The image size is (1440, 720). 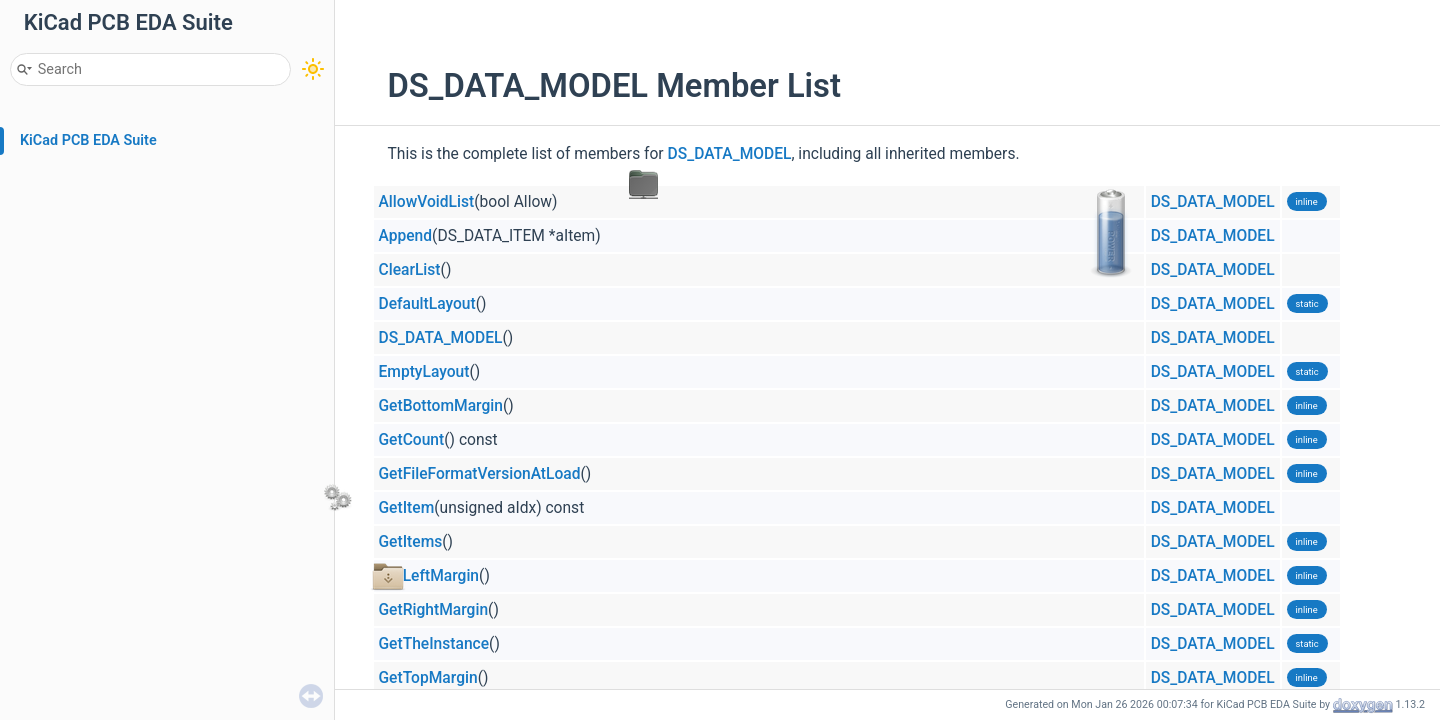 What do you see at coordinates (338, 498) in the screenshot?
I see `run a system process or script` at bounding box center [338, 498].